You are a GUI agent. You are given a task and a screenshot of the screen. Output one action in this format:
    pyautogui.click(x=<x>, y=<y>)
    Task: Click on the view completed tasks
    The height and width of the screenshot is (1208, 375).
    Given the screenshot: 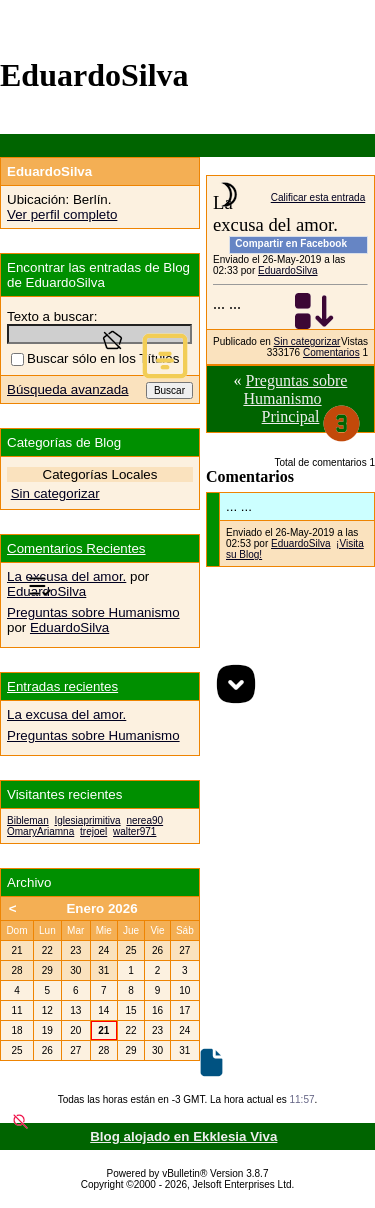 What is the action you would take?
    pyautogui.click(x=40, y=586)
    